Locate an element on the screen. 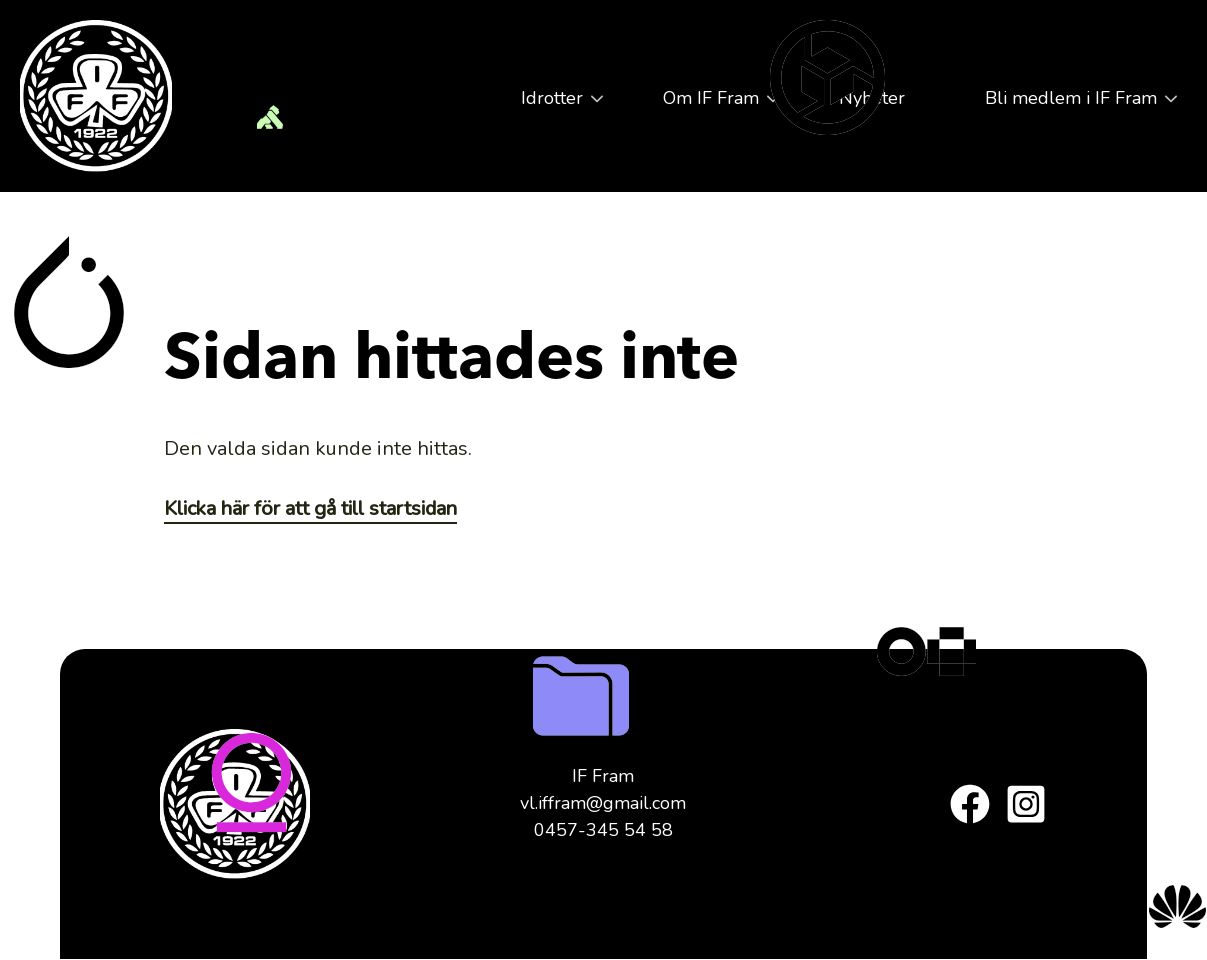  open the Eight sleep tracking app is located at coordinates (926, 651).